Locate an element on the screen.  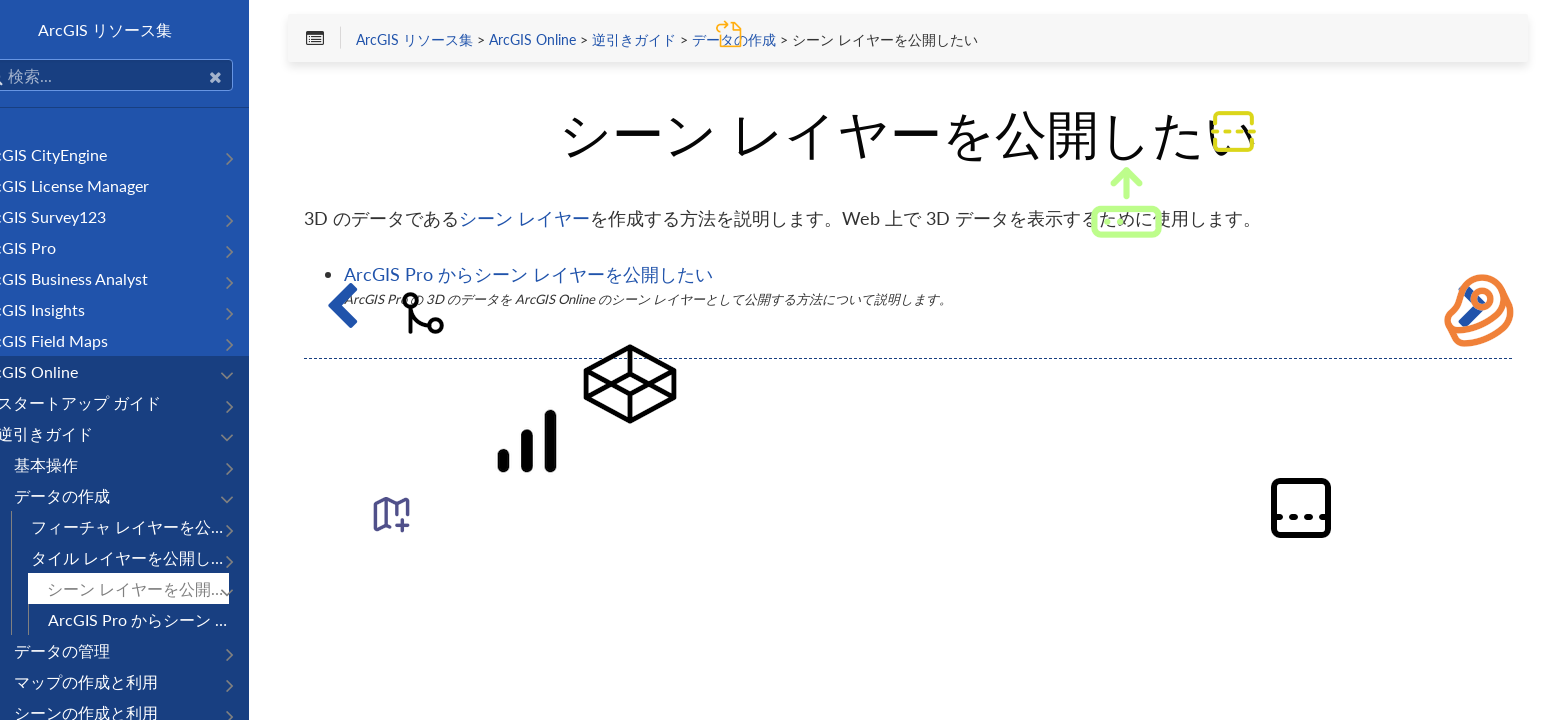
add a new location to the map is located at coordinates (391, 514).